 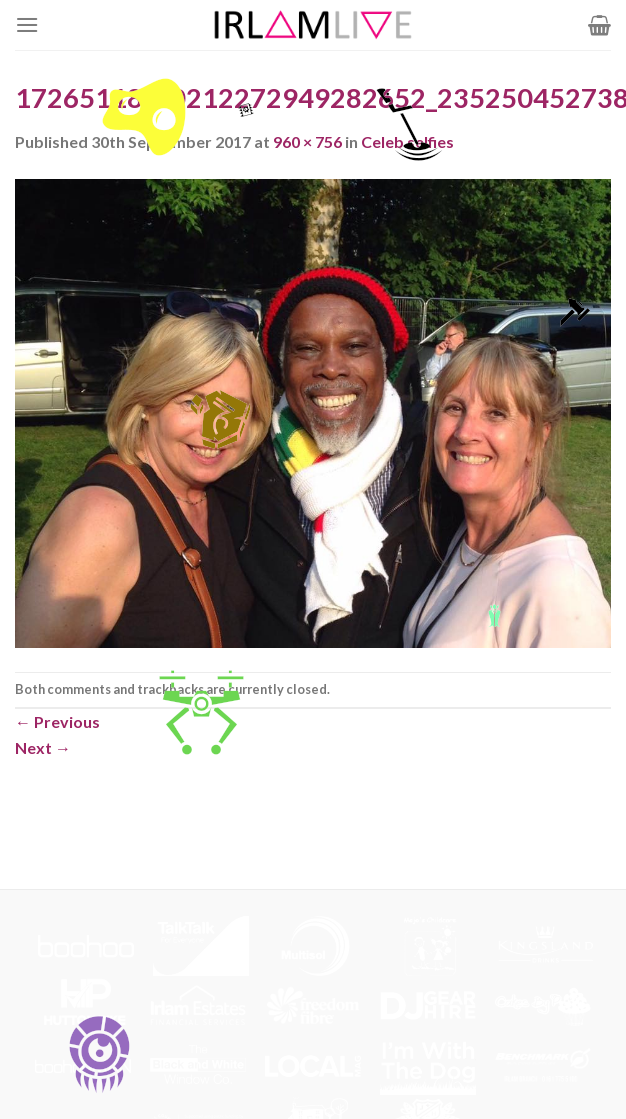 I want to click on summon or activate a beholder creature, so click(x=99, y=1054).